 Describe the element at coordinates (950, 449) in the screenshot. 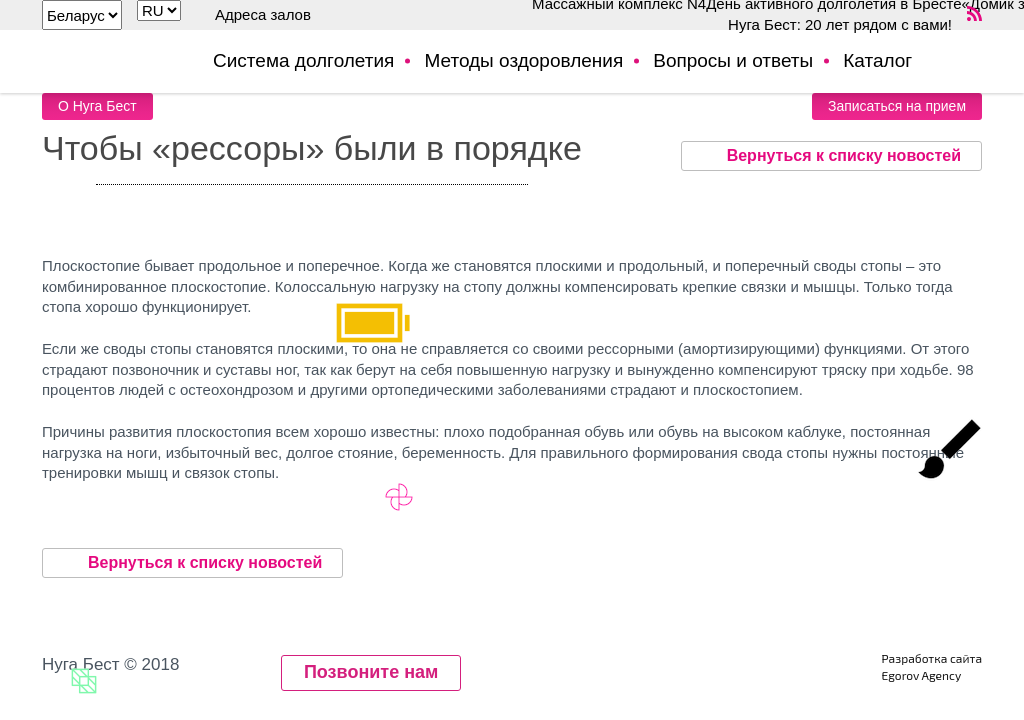

I see `access drawing or painting tools` at that location.